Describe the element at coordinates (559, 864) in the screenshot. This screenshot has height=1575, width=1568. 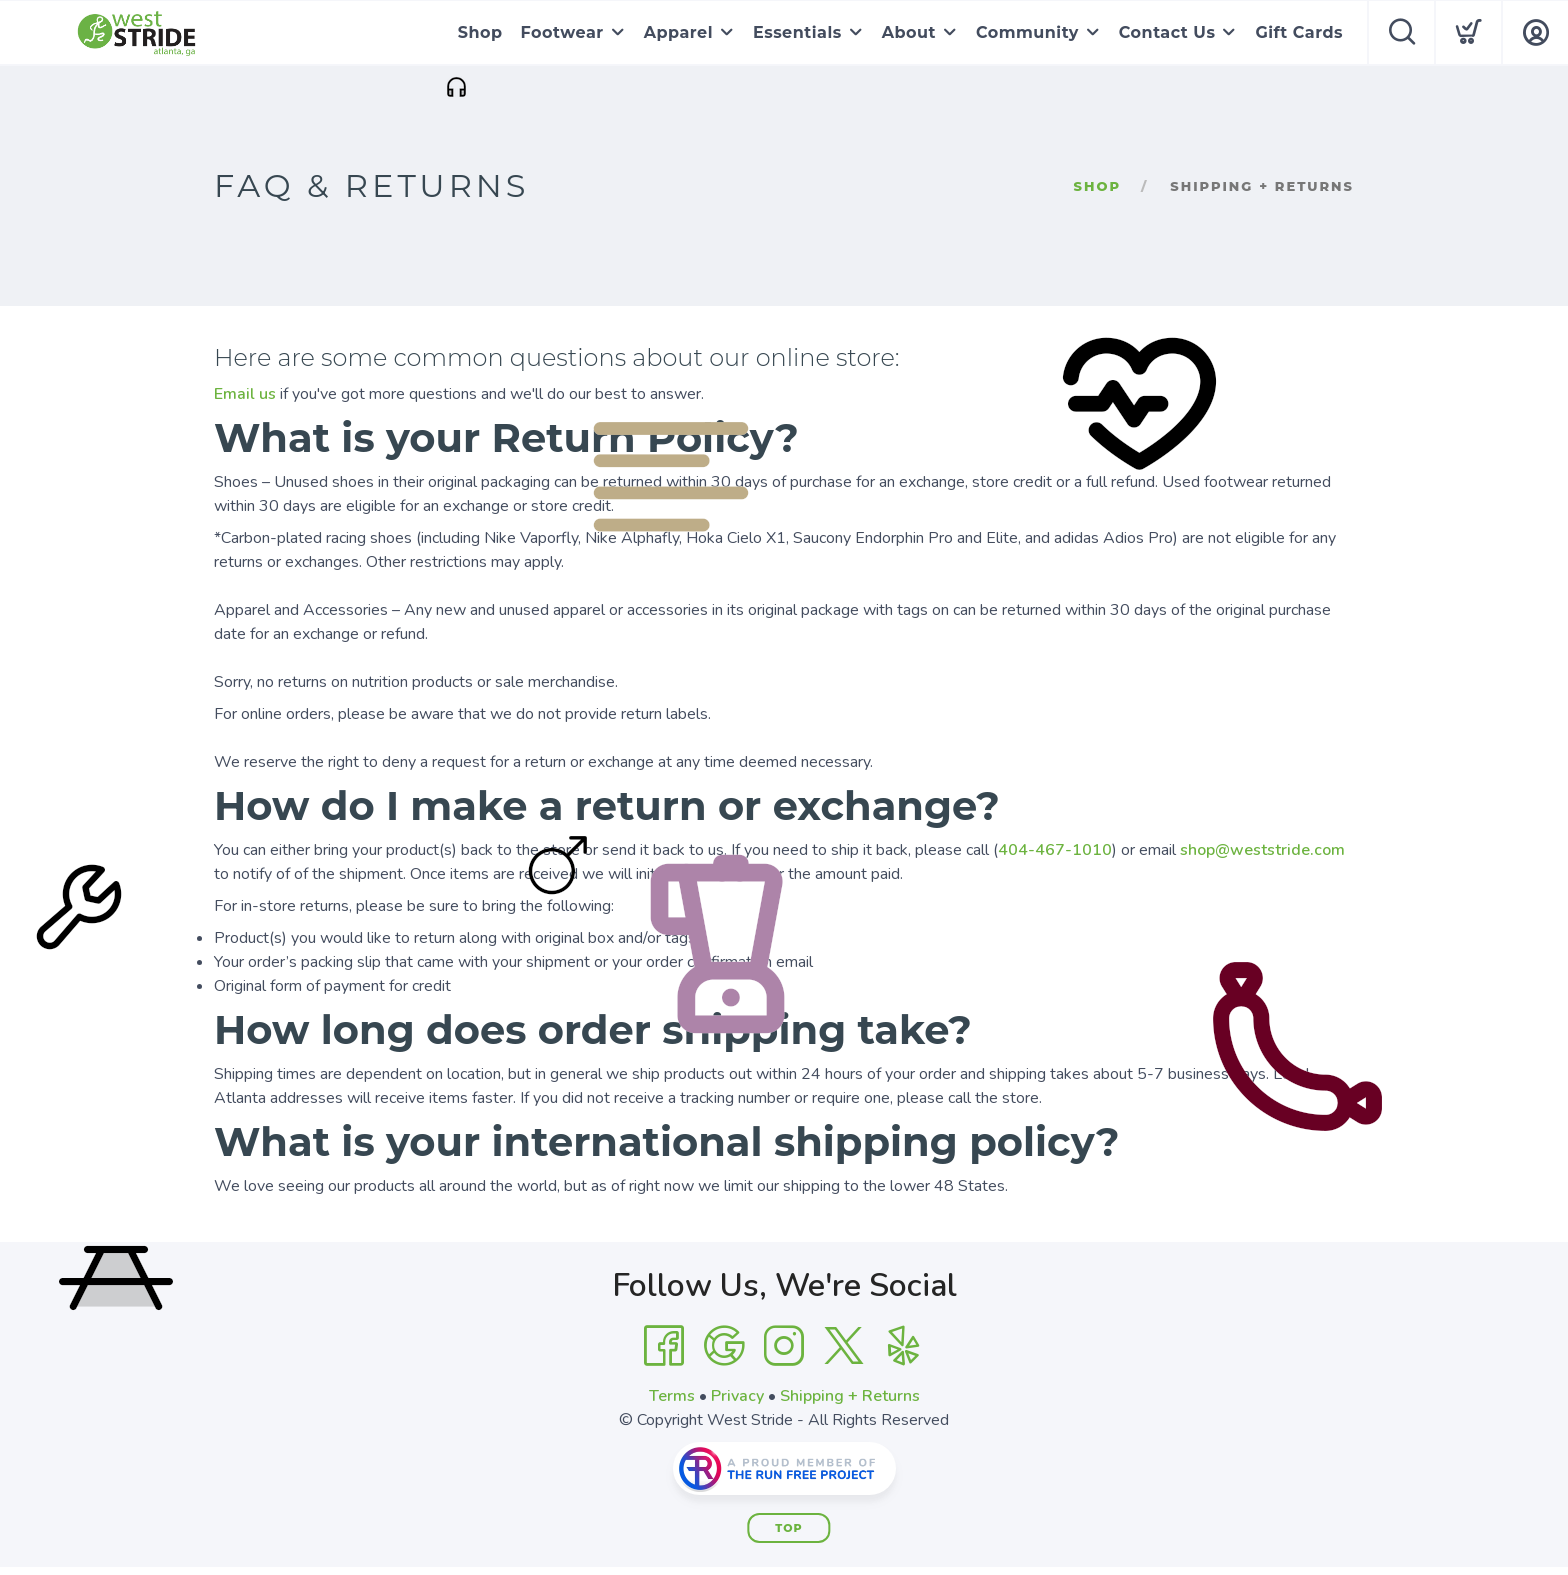
I see `indicates male gender selection` at that location.